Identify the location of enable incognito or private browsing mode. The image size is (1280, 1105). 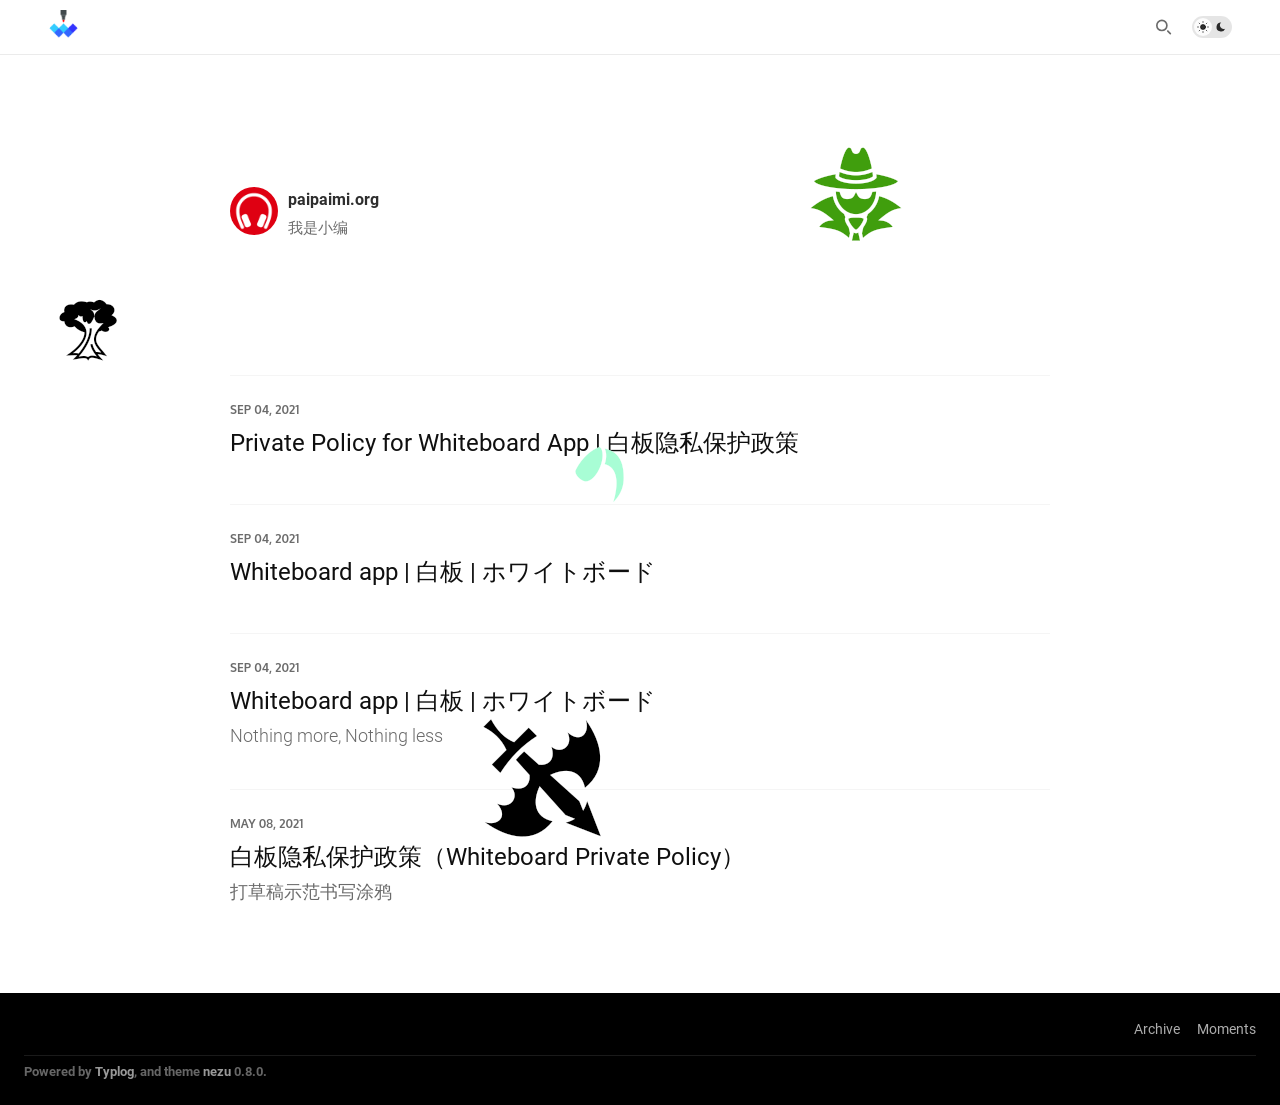
(856, 194).